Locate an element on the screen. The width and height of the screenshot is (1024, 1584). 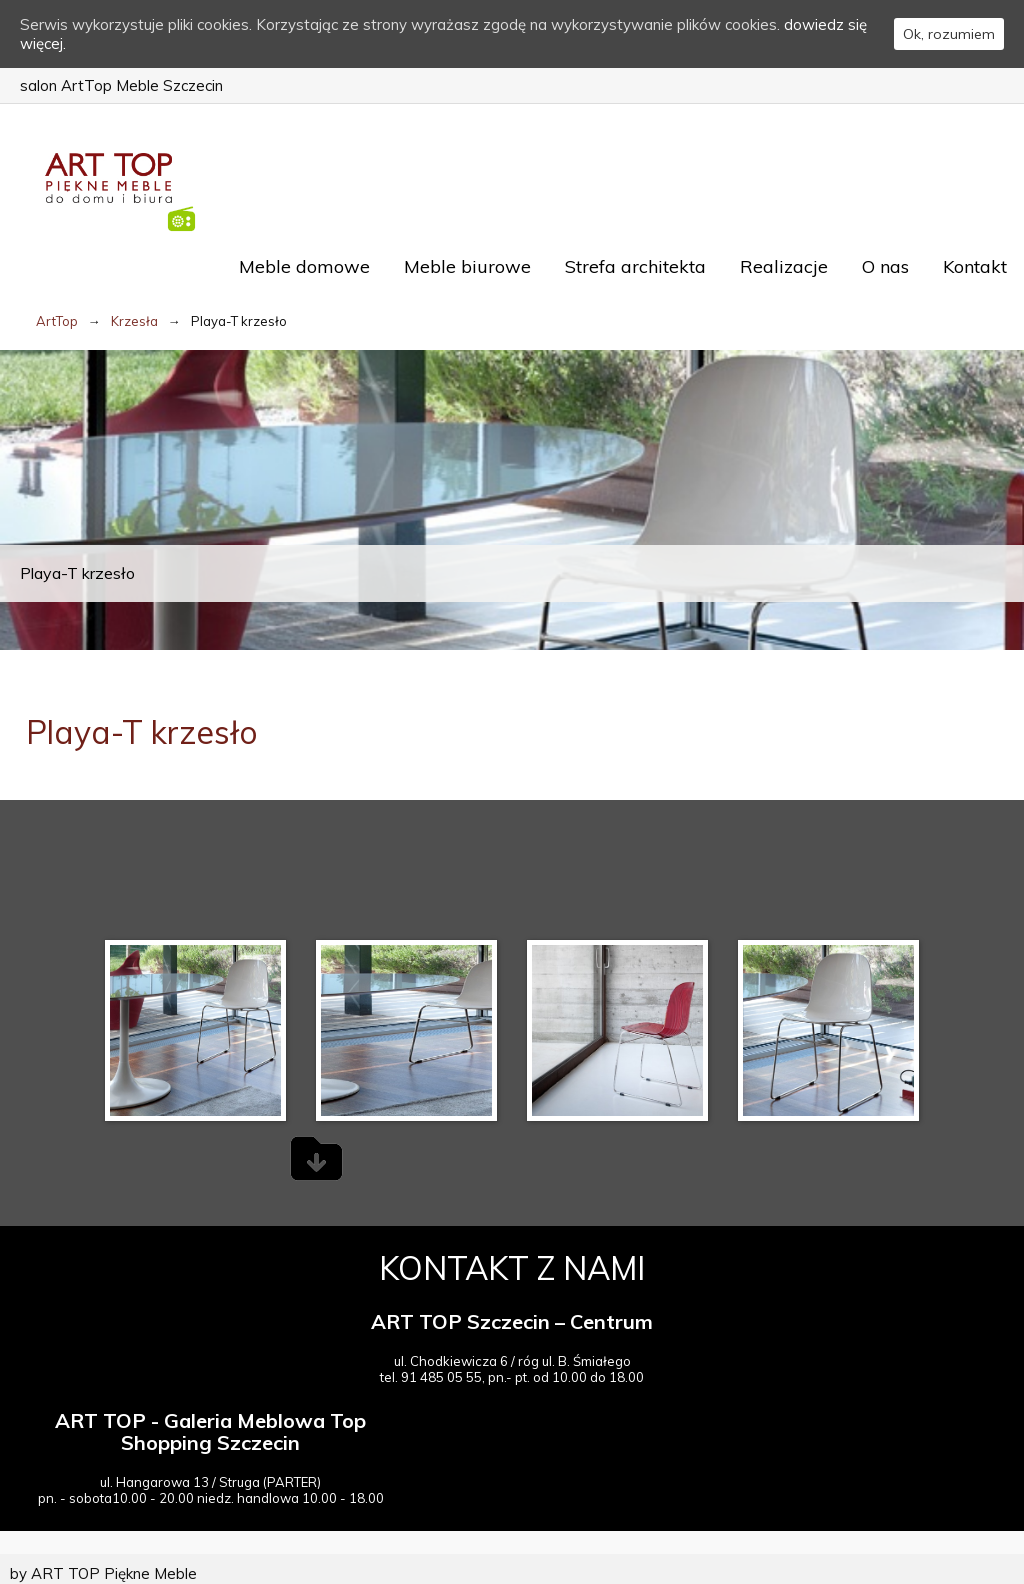
open radio or audio streaming is located at coordinates (181, 218).